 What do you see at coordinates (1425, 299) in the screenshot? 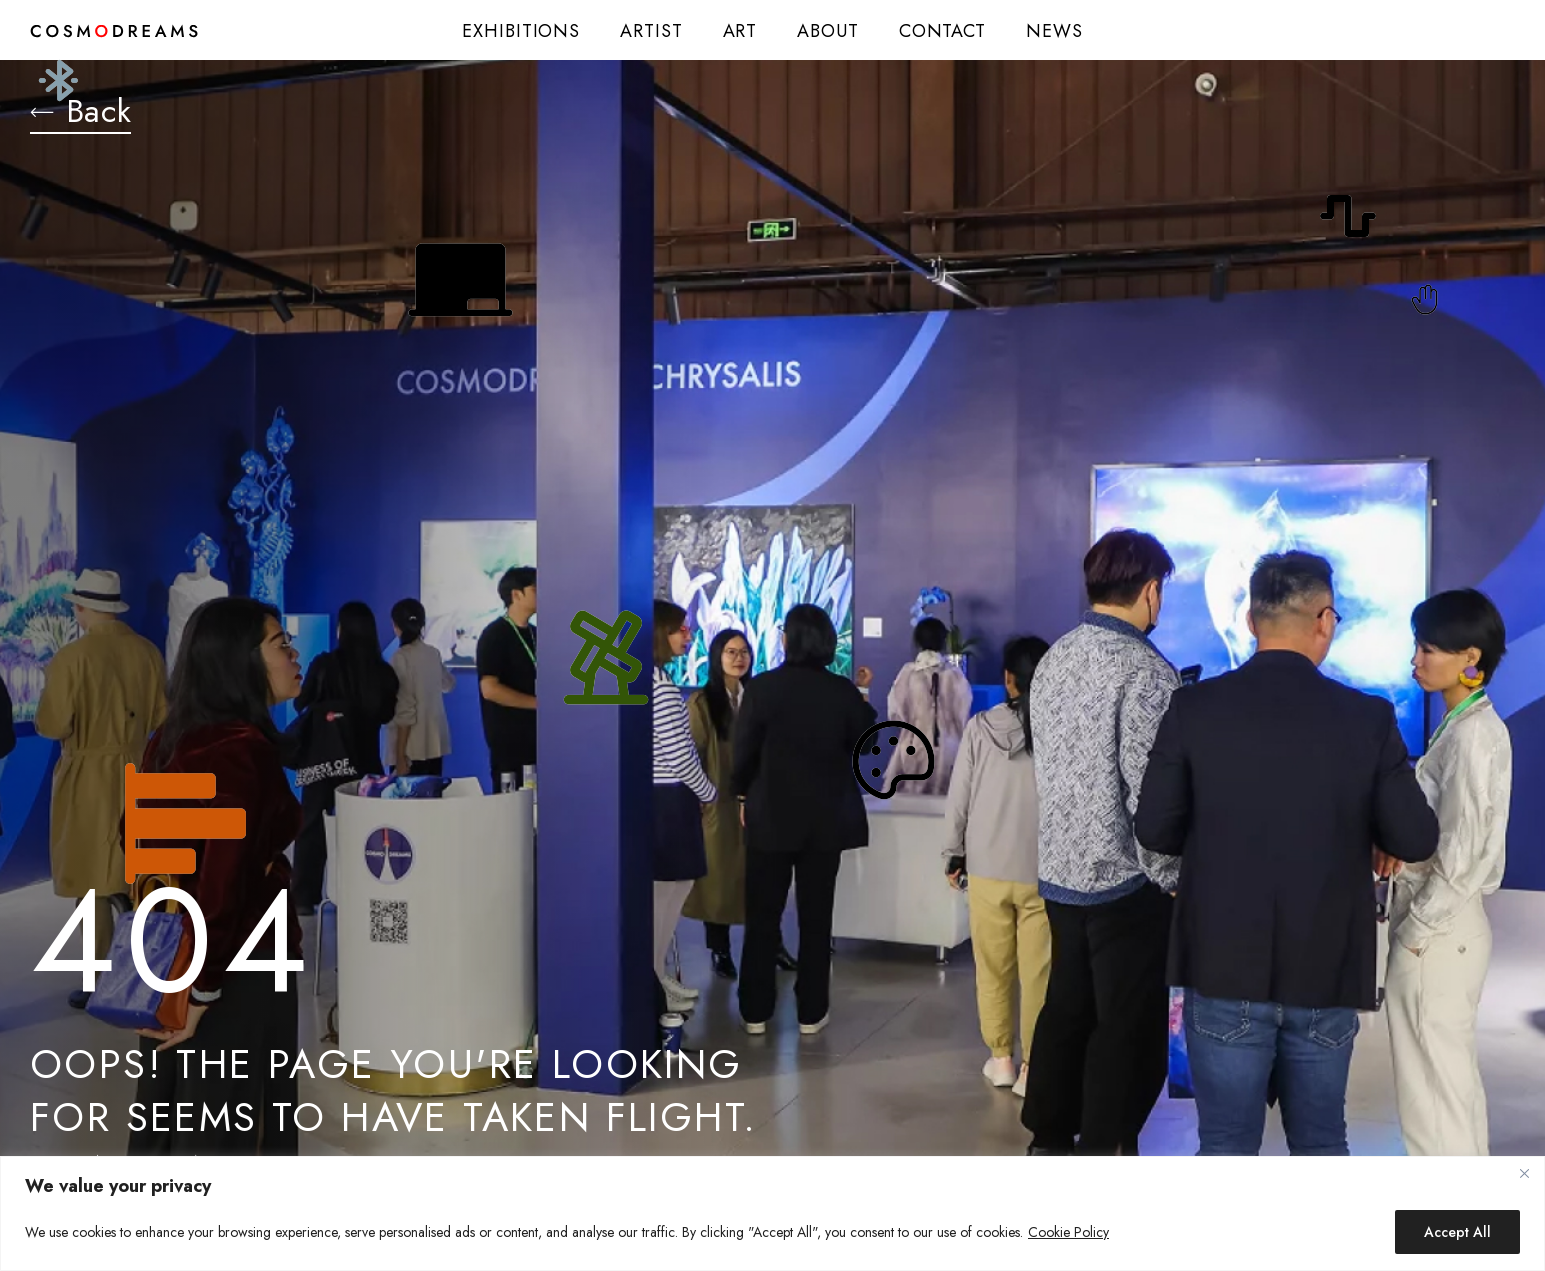
I see `stop or pause an action` at bounding box center [1425, 299].